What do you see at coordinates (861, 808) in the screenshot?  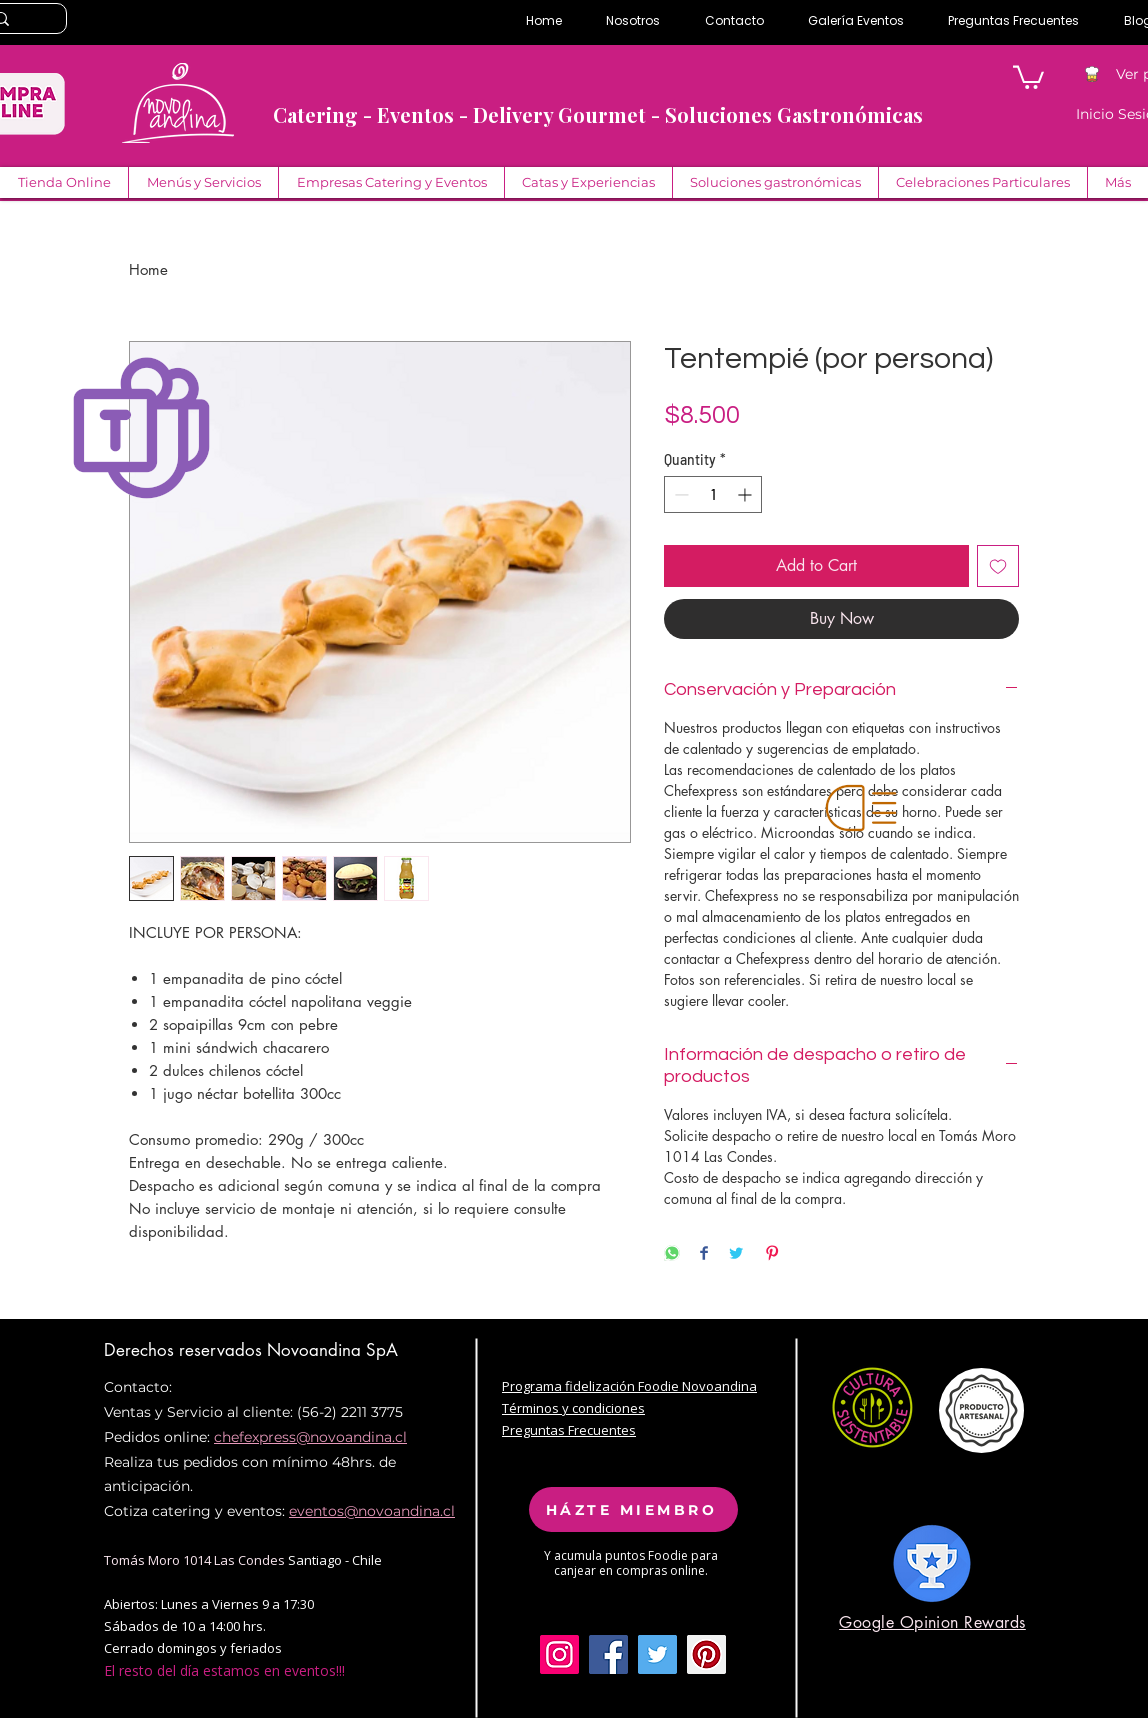 I see `toggle vehicle headlights on/off` at bounding box center [861, 808].